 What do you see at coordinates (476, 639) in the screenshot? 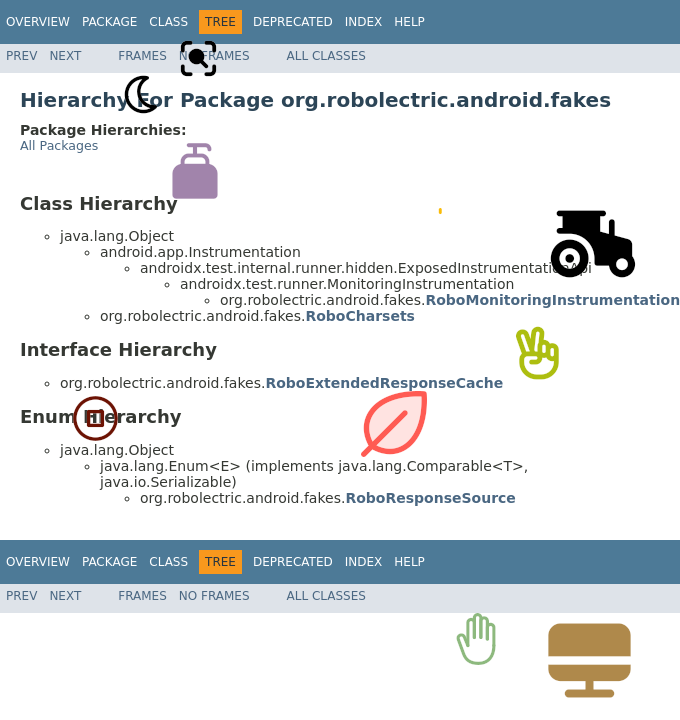
I see `stop or halt an action` at bounding box center [476, 639].